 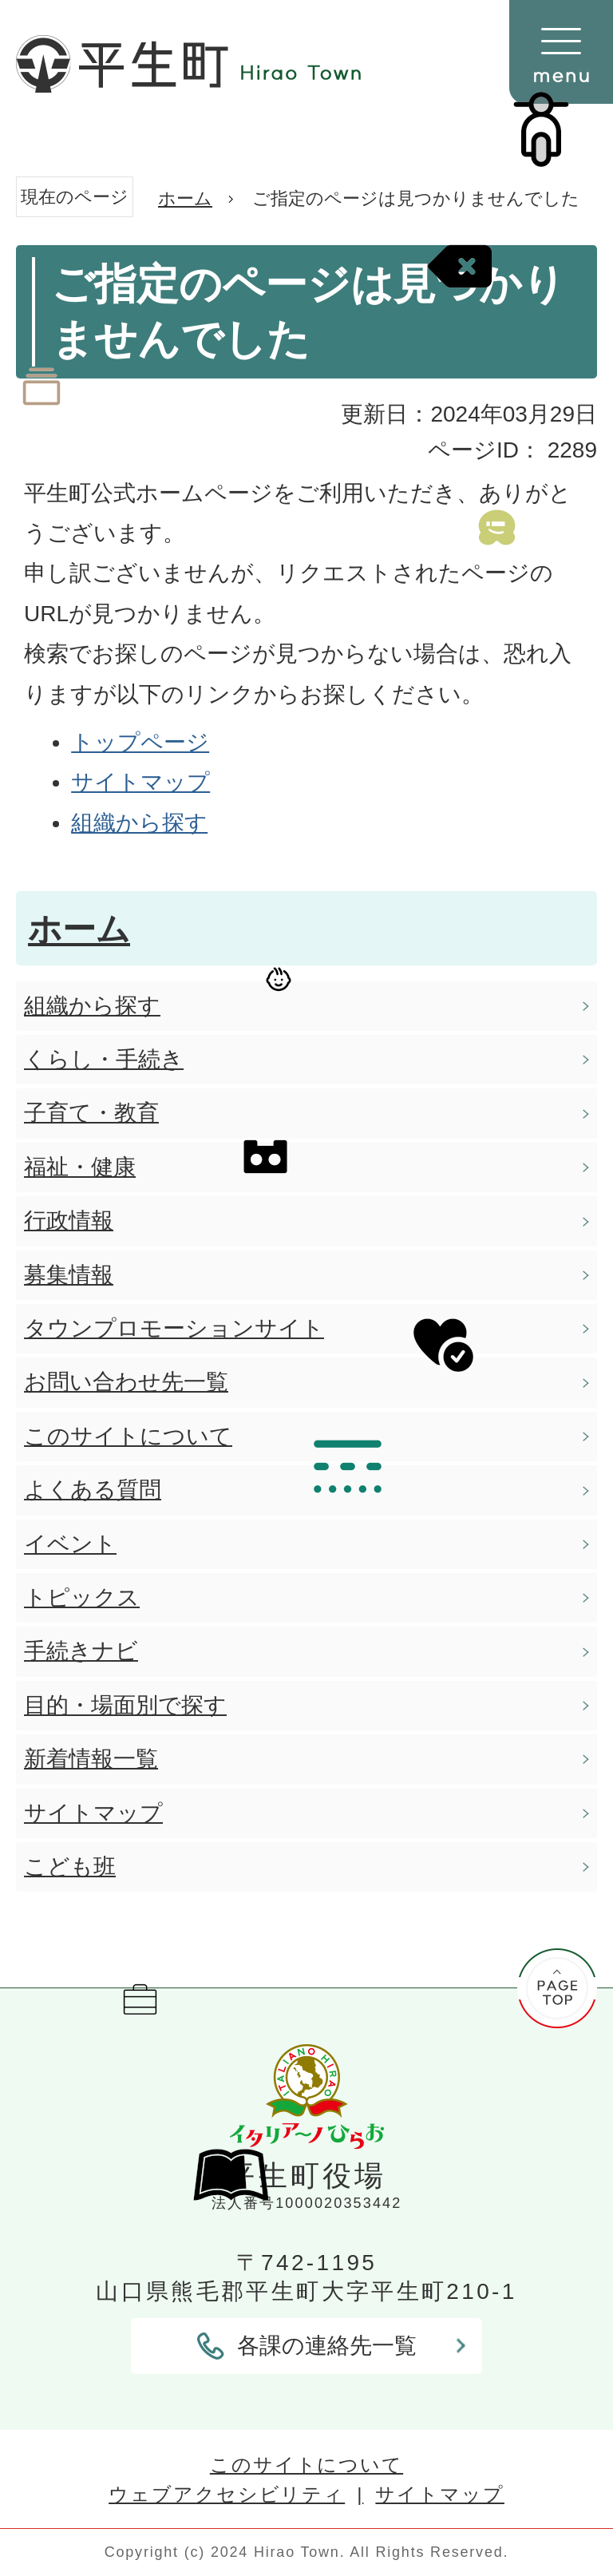 What do you see at coordinates (541, 129) in the screenshot?
I see `select moped or scooter delivery option` at bounding box center [541, 129].